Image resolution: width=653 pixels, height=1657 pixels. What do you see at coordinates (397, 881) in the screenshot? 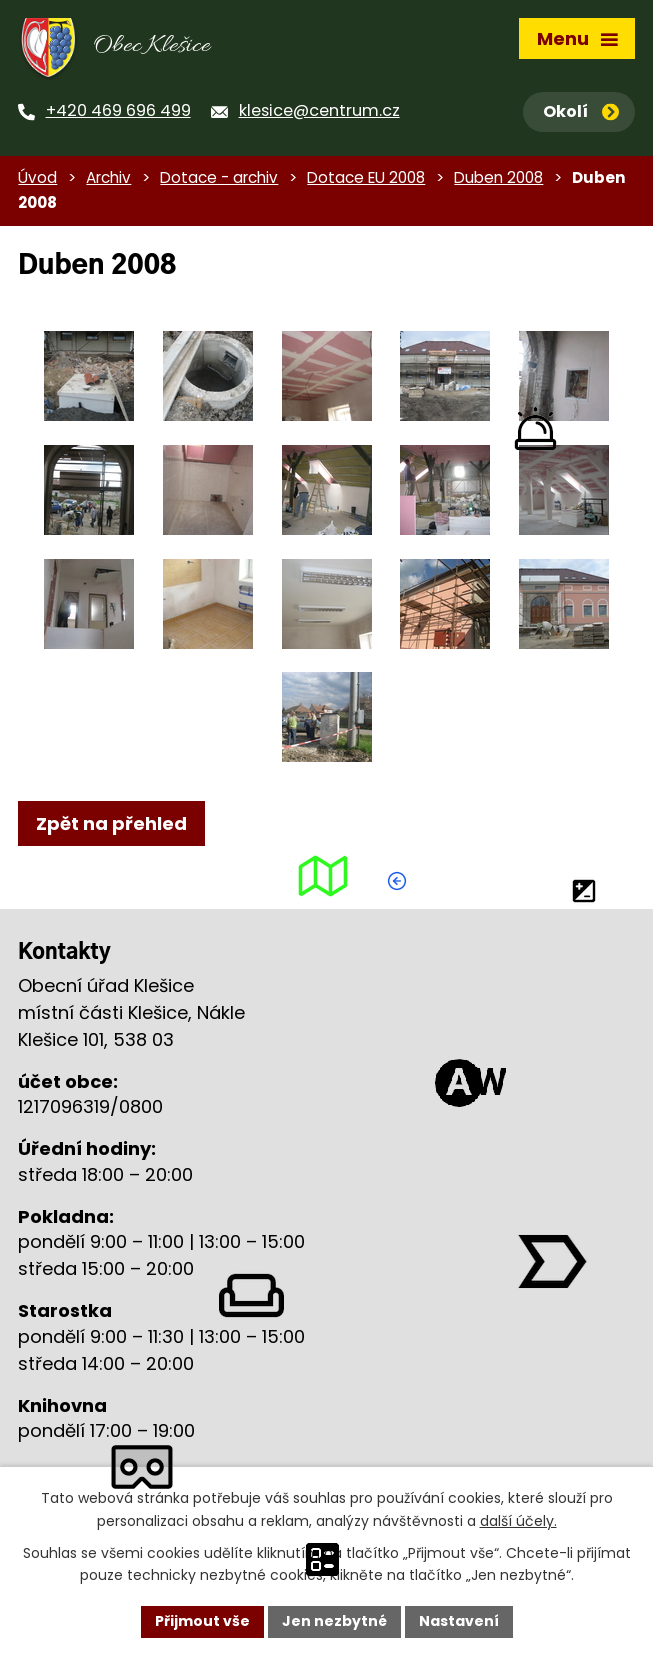
I see `go back to the previous screen` at bounding box center [397, 881].